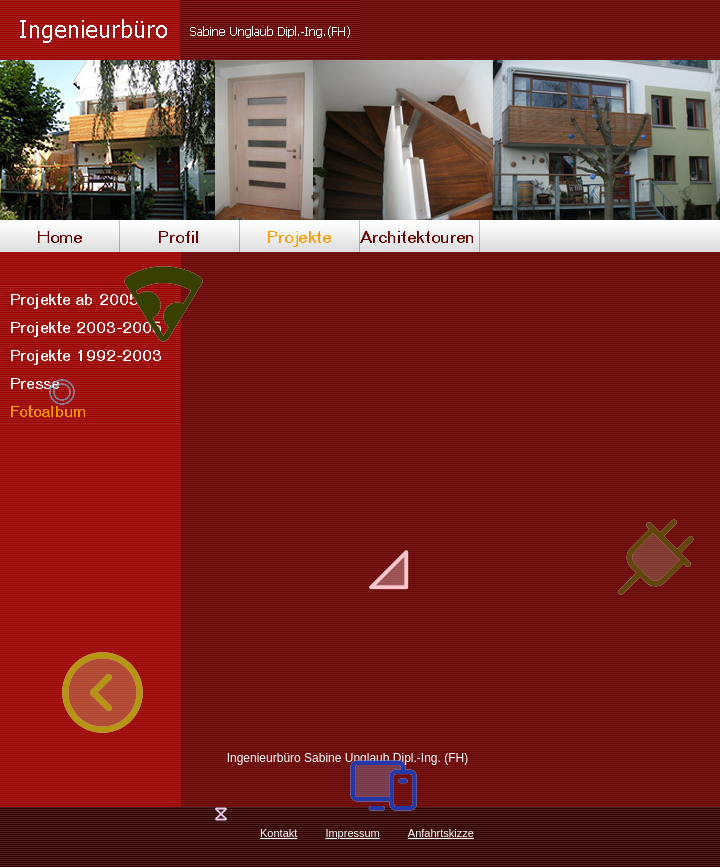  Describe the element at coordinates (654, 558) in the screenshot. I see `connect to a power source` at that location.